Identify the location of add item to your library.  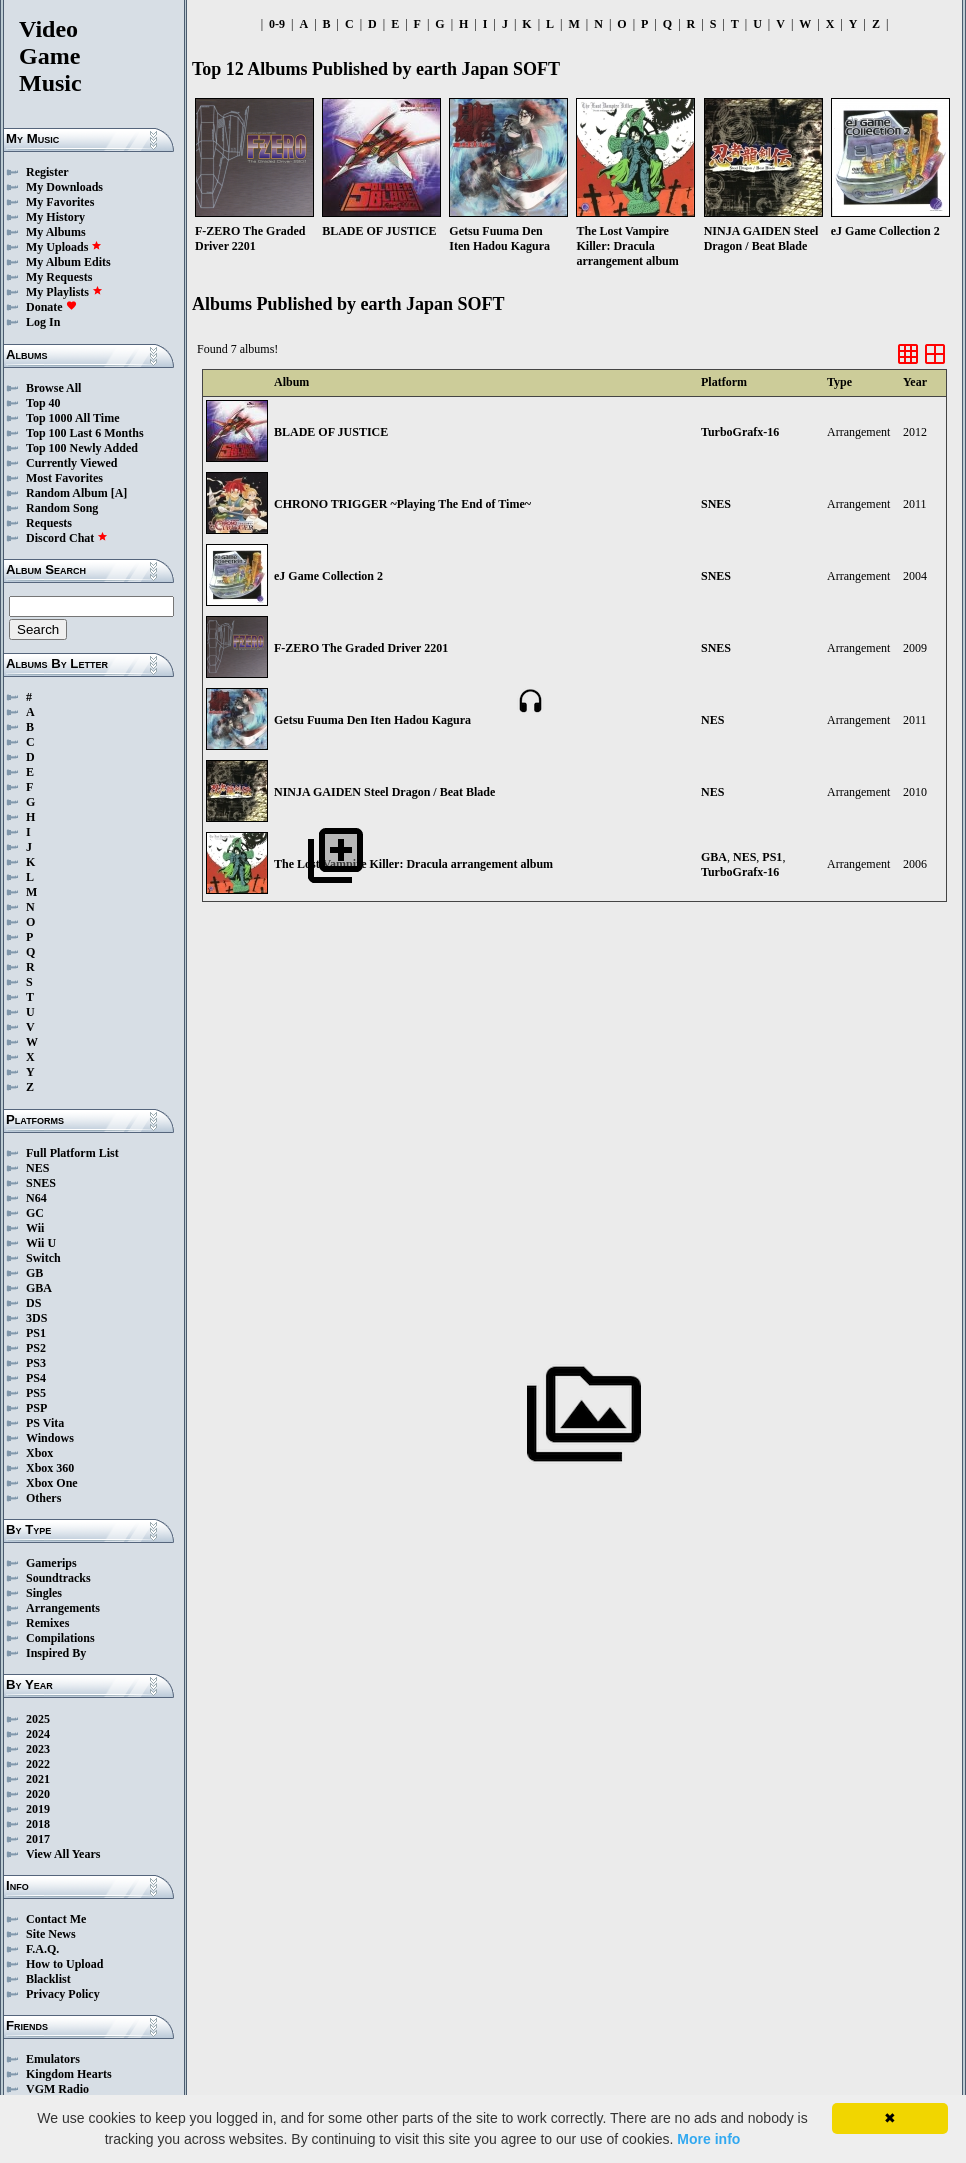
(335, 855).